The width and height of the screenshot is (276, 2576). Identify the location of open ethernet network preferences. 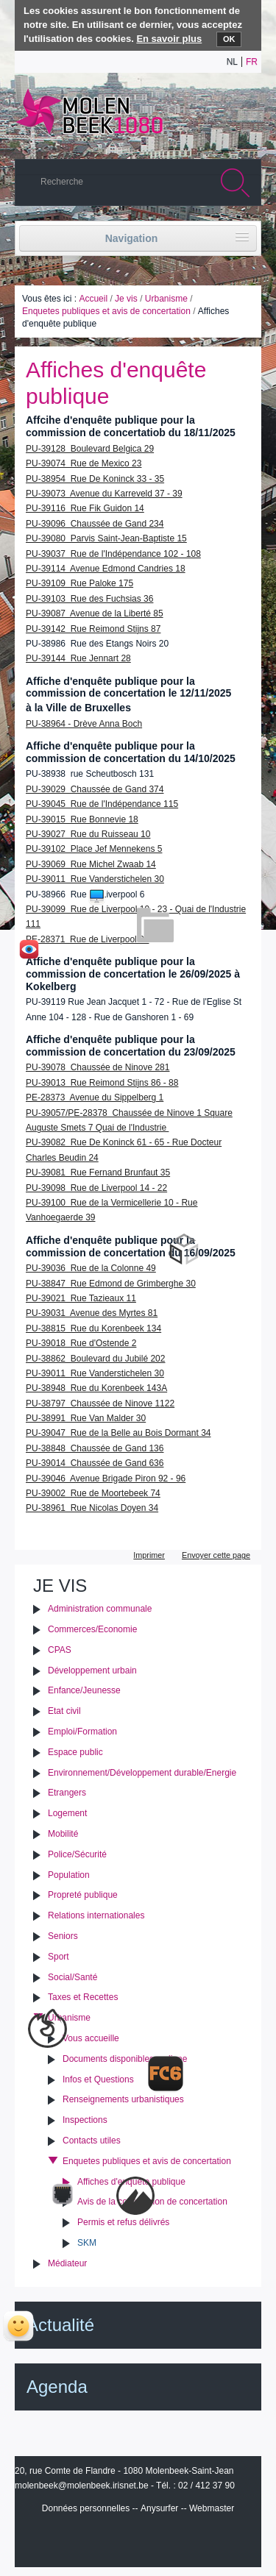
(63, 2194).